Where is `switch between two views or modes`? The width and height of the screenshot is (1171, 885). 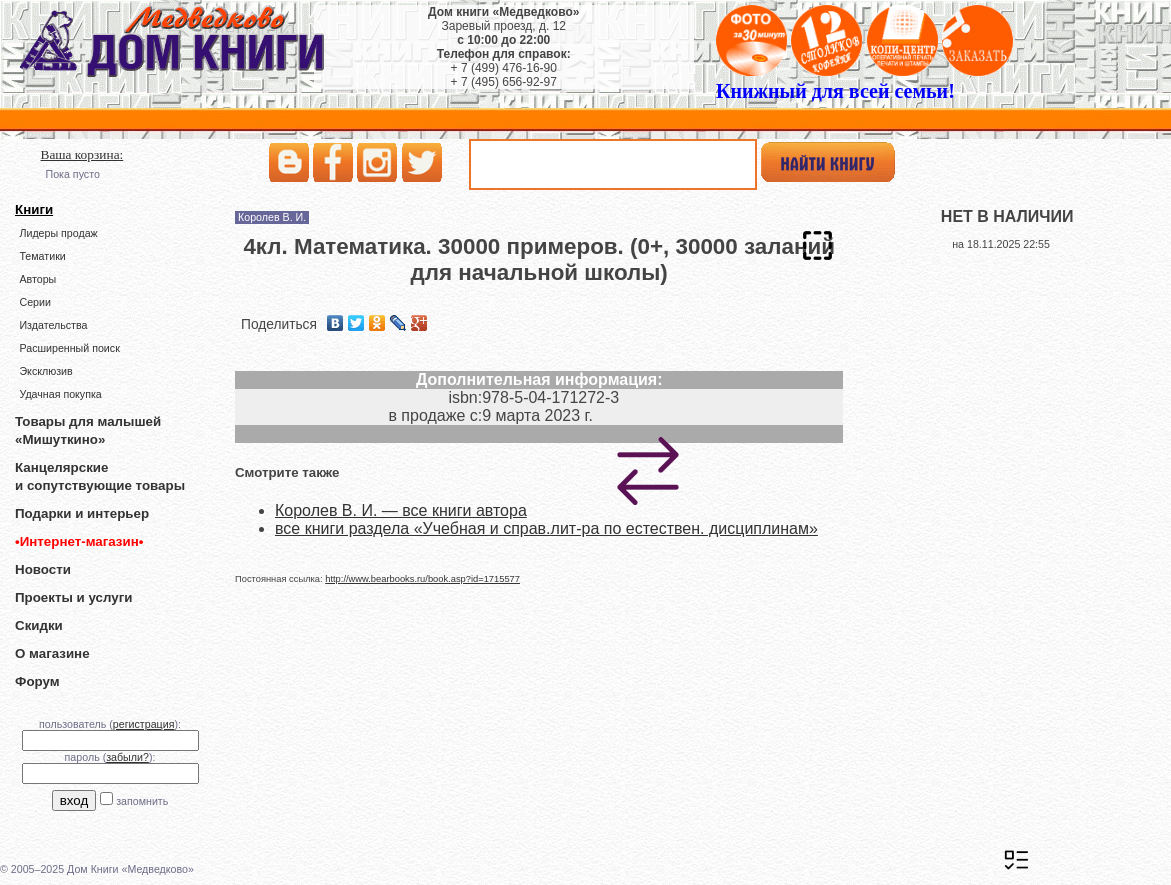 switch between two views or modes is located at coordinates (648, 471).